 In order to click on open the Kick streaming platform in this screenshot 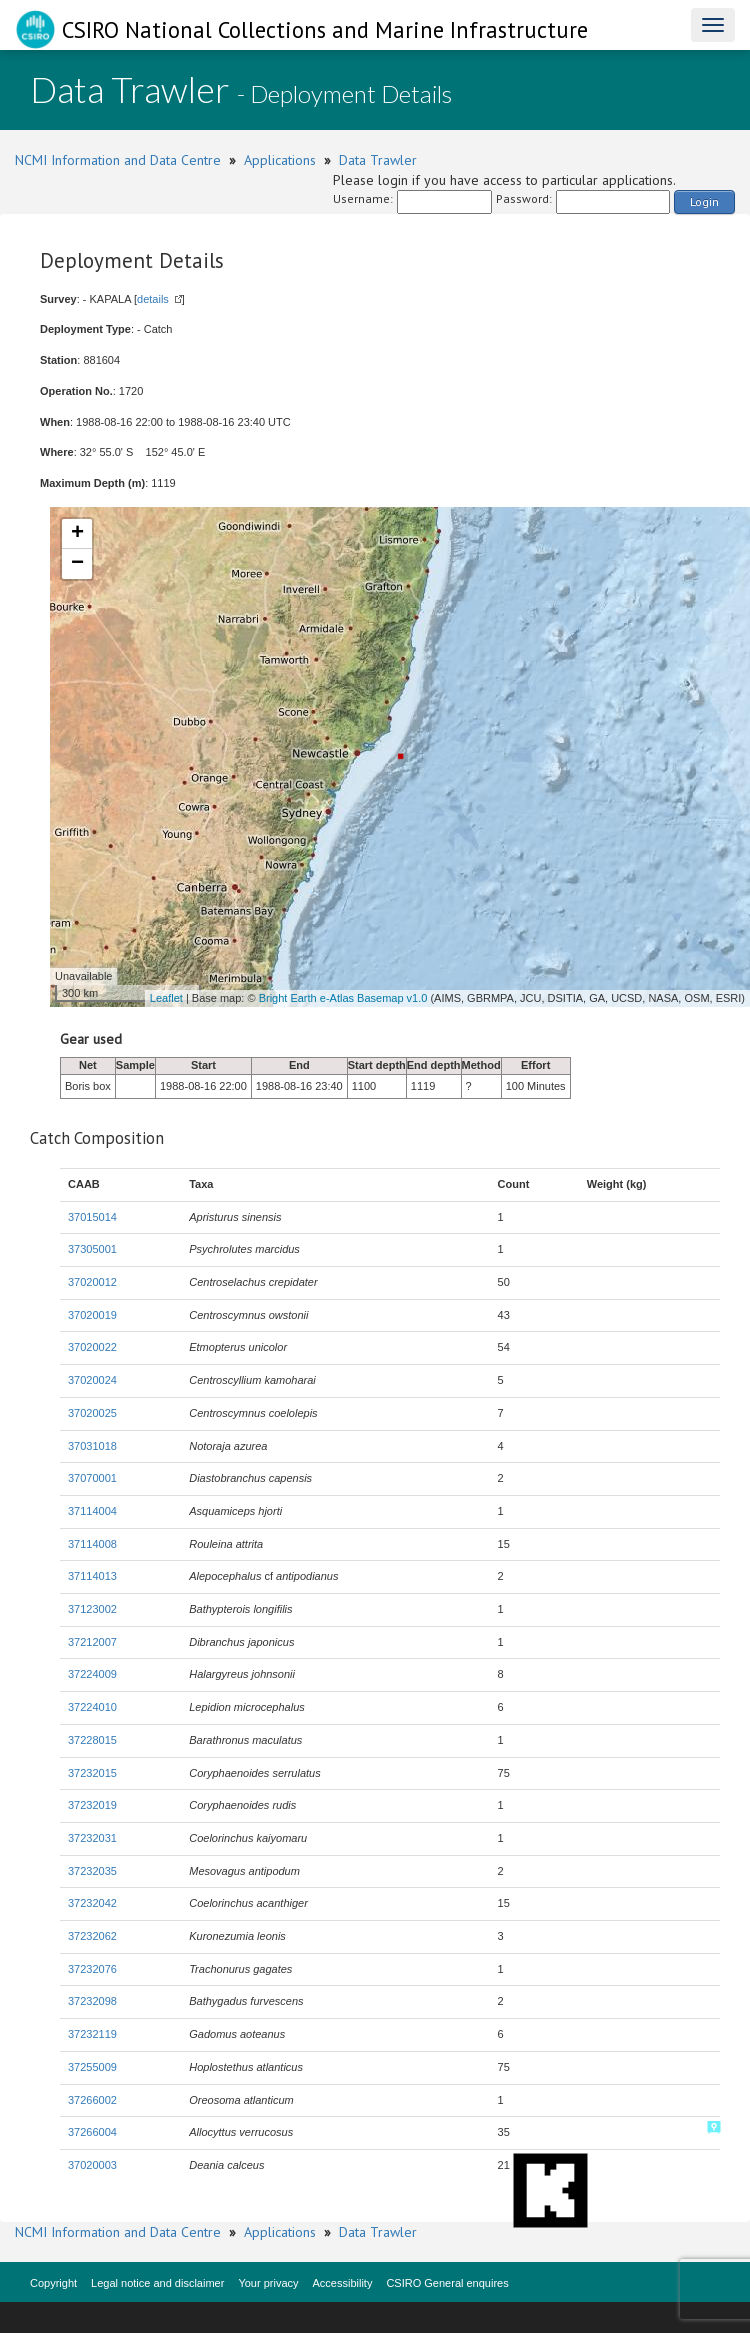, I will do `click(550, 2190)`.